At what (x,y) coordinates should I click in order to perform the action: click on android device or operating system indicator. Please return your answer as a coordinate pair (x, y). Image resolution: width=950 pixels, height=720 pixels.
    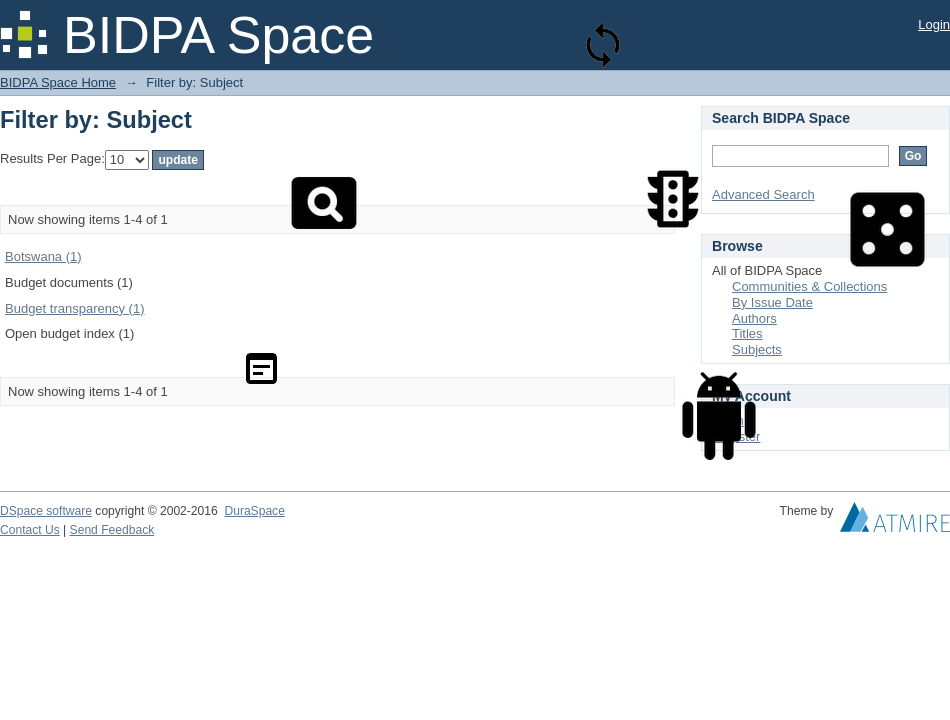
    Looking at the image, I should click on (719, 416).